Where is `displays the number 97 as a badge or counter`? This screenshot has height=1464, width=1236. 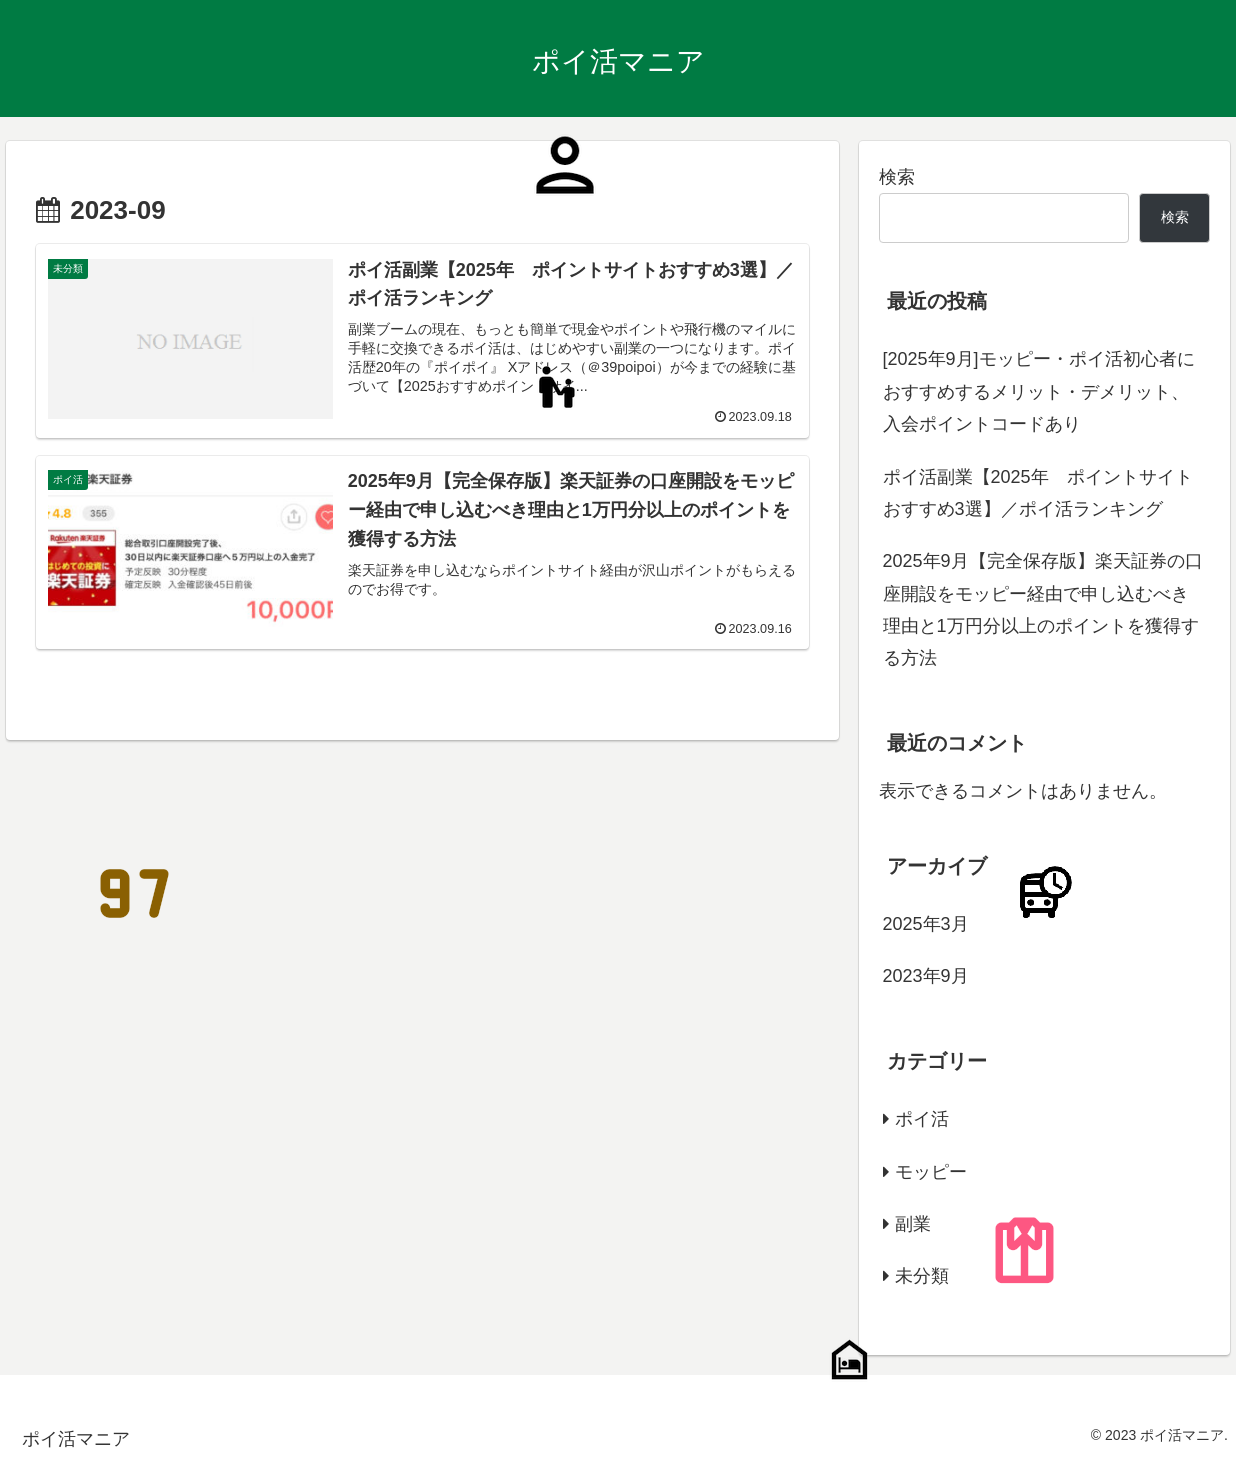 displays the number 97 as a badge or counter is located at coordinates (134, 893).